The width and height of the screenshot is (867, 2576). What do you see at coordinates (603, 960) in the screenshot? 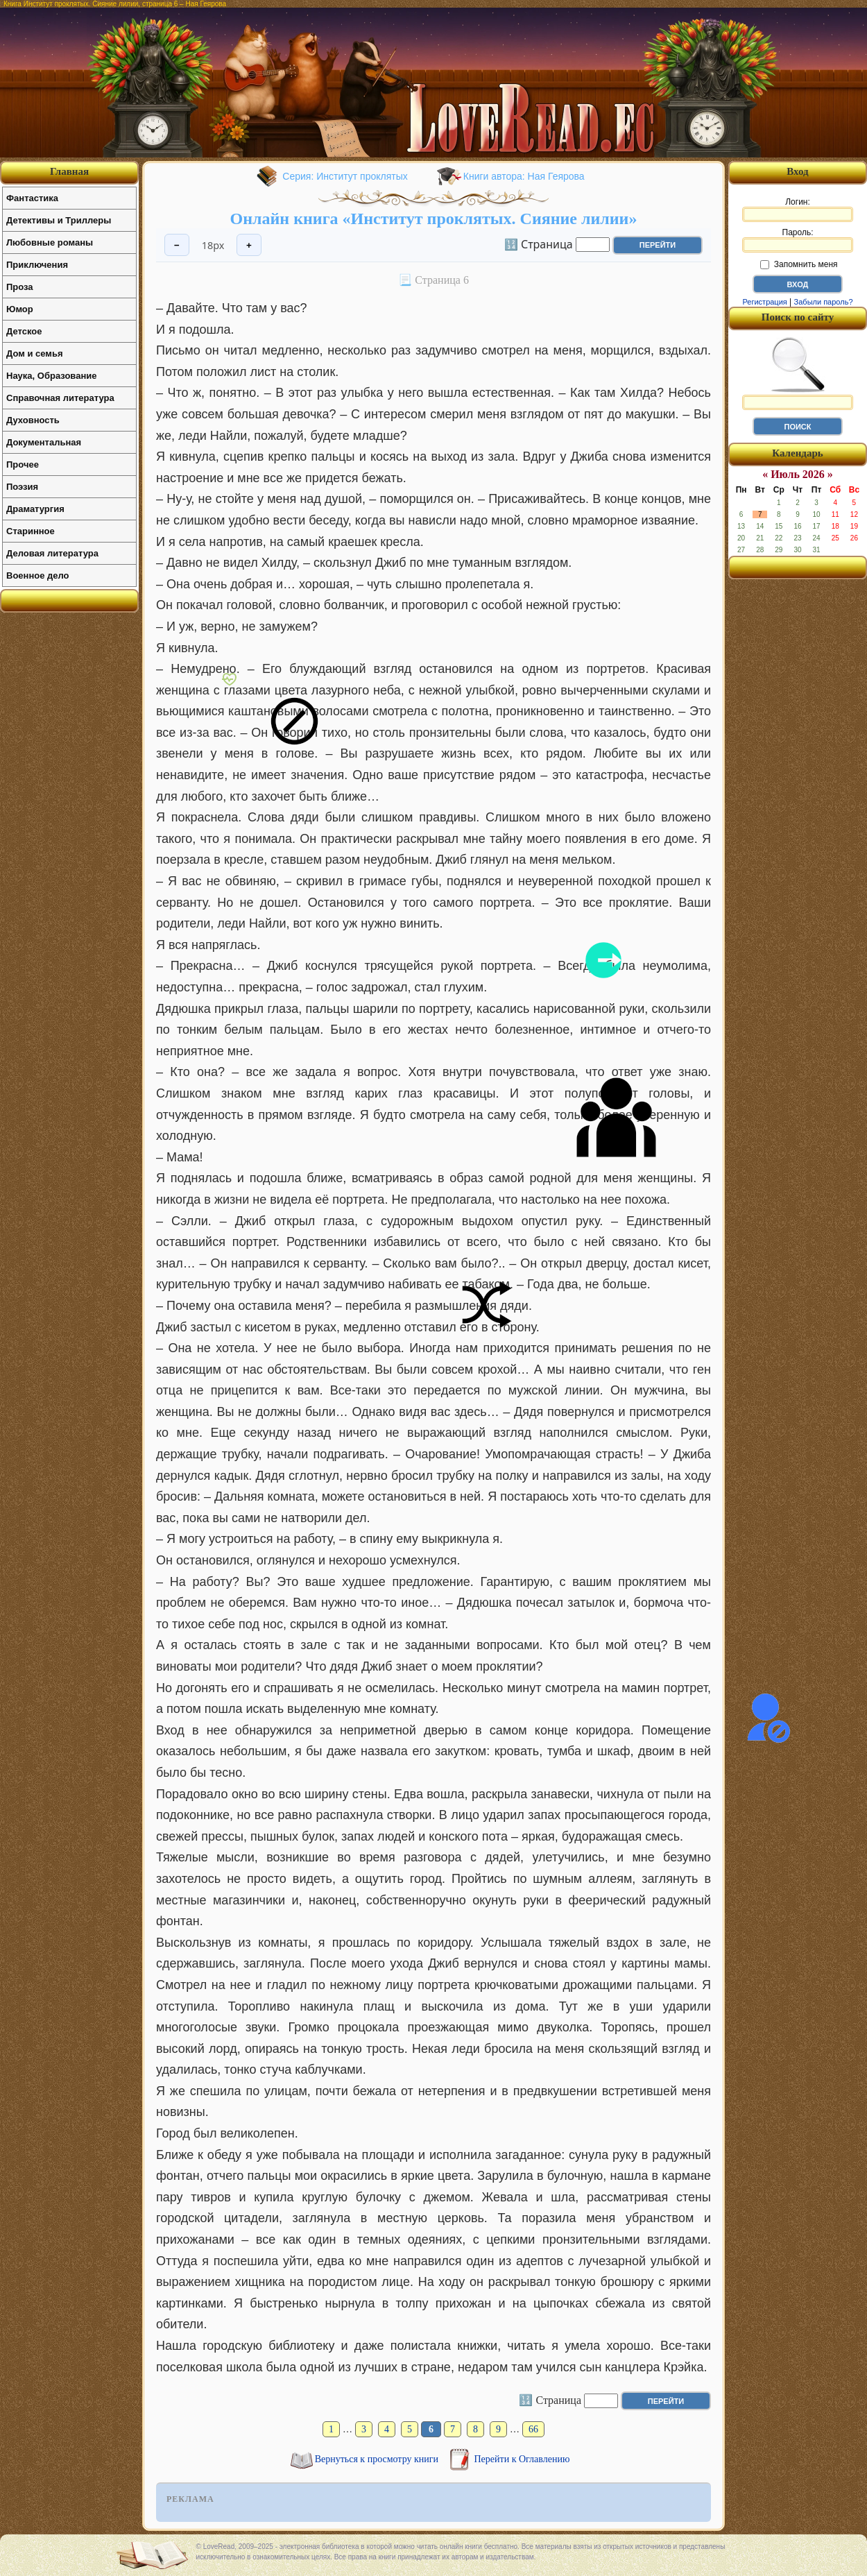
I see `log out of your account` at bounding box center [603, 960].